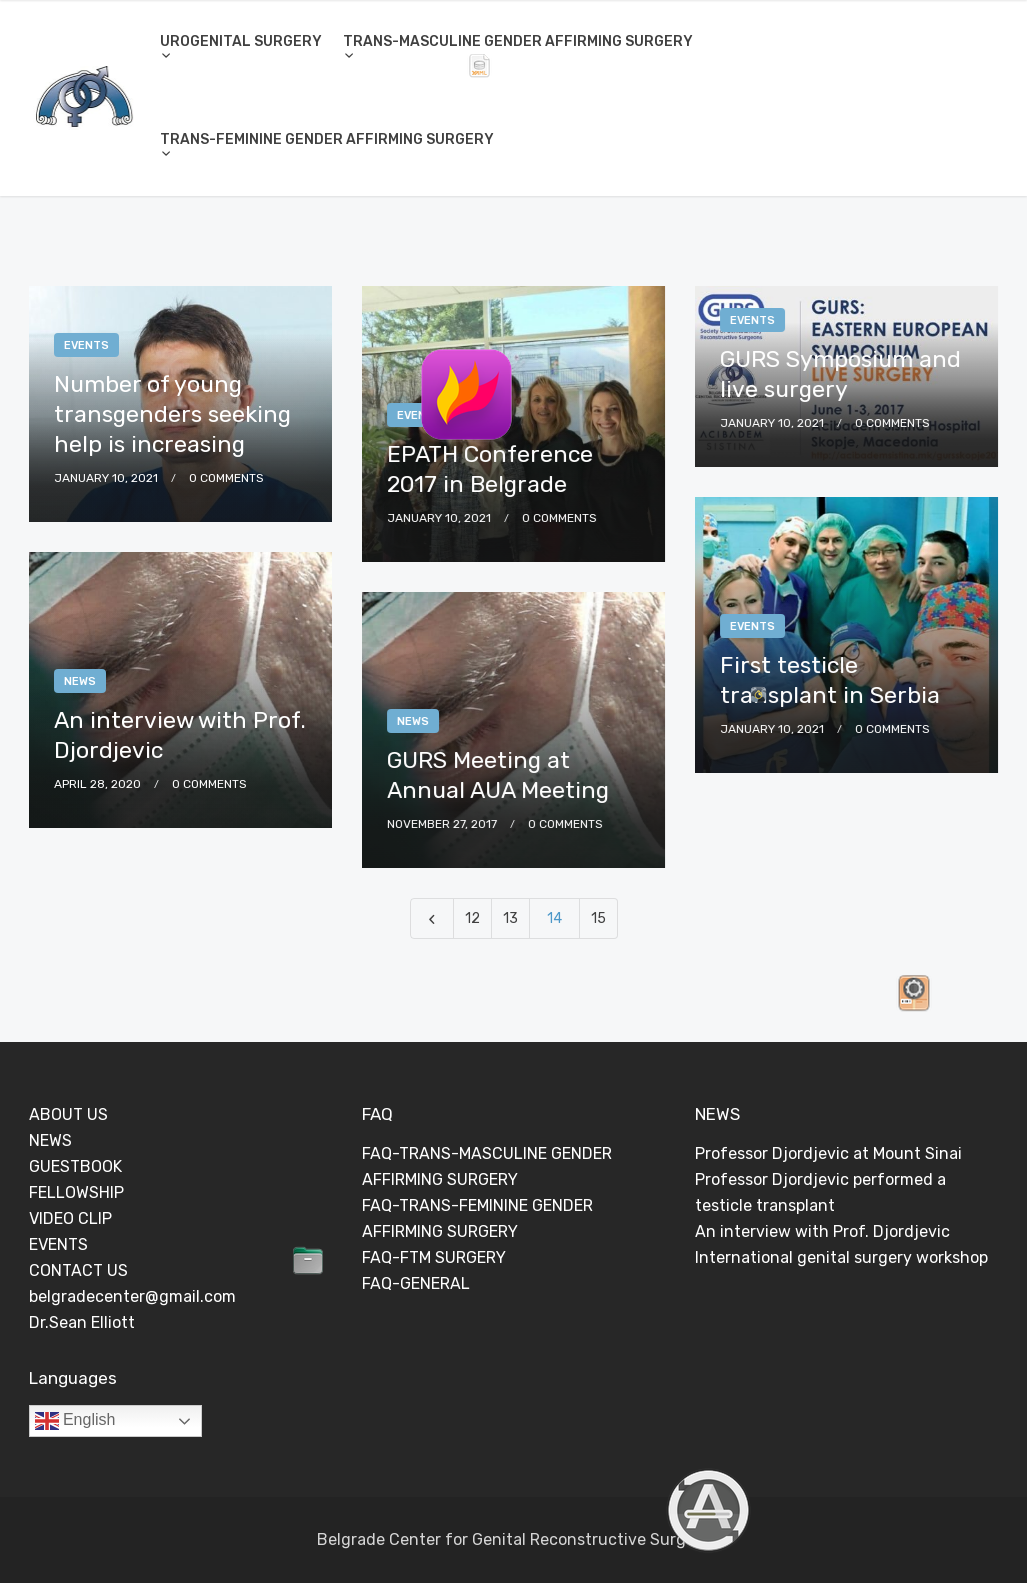 This screenshot has width=1027, height=1583. Describe the element at coordinates (708, 1510) in the screenshot. I see `open the software update manager` at that location.